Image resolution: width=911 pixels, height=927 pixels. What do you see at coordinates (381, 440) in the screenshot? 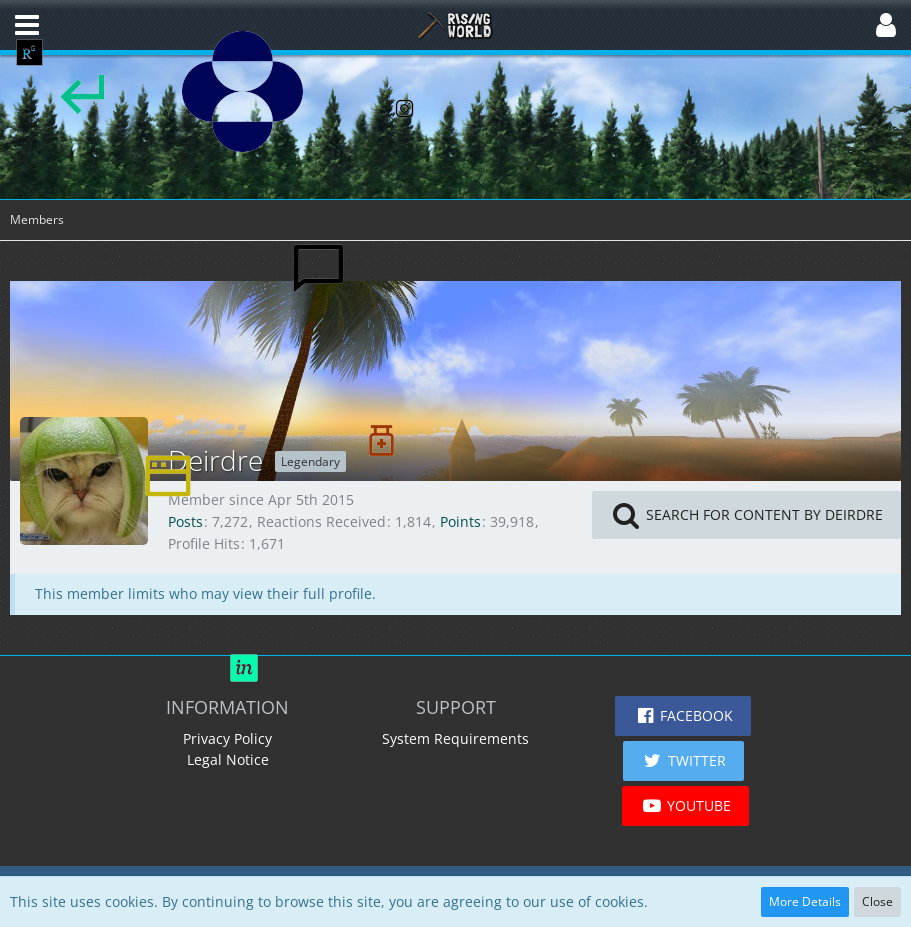
I see `view medication information` at bounding box center [381, 440].